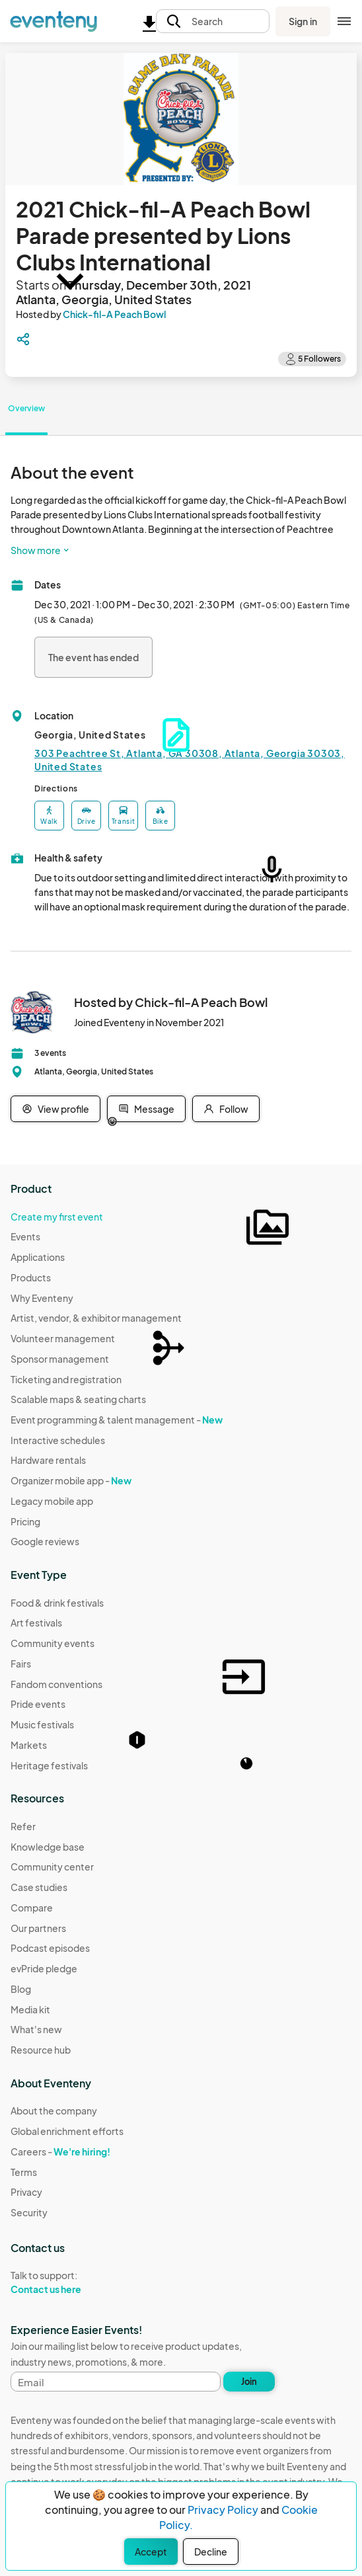 The height and width of the screenshot is (2576, 362). What do you see at coordinates (176, 735) in the screenshot?
I see `edit this document` at bounding box center [176, 735].